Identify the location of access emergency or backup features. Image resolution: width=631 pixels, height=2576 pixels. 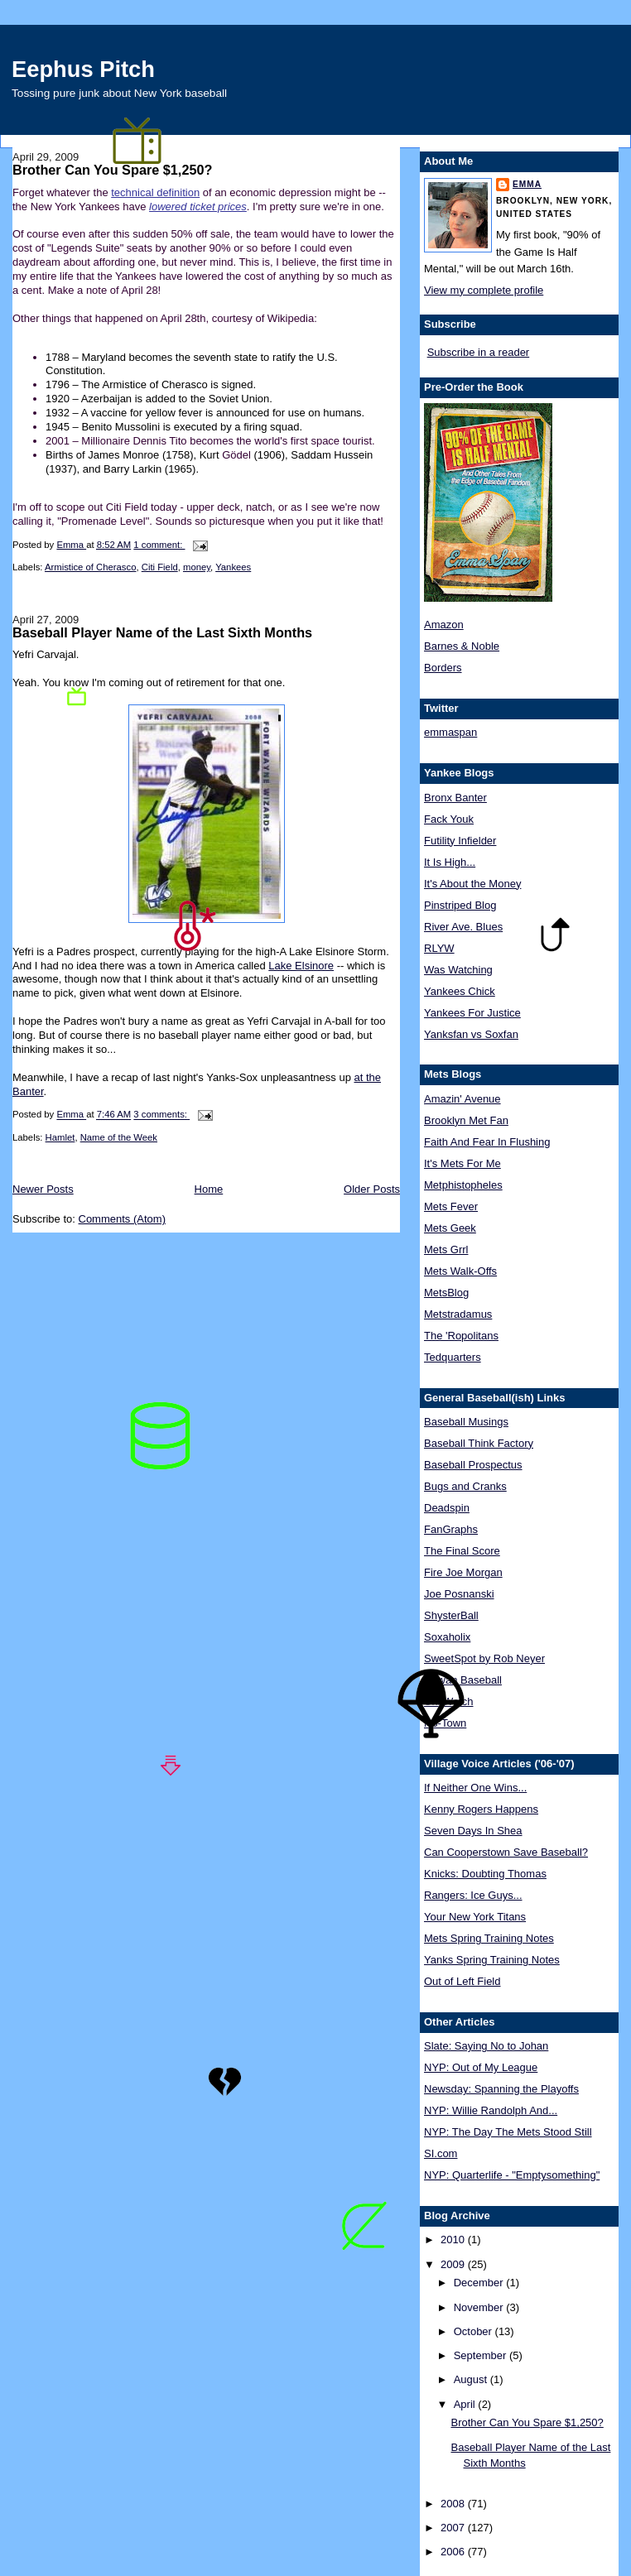
(431, 1704).